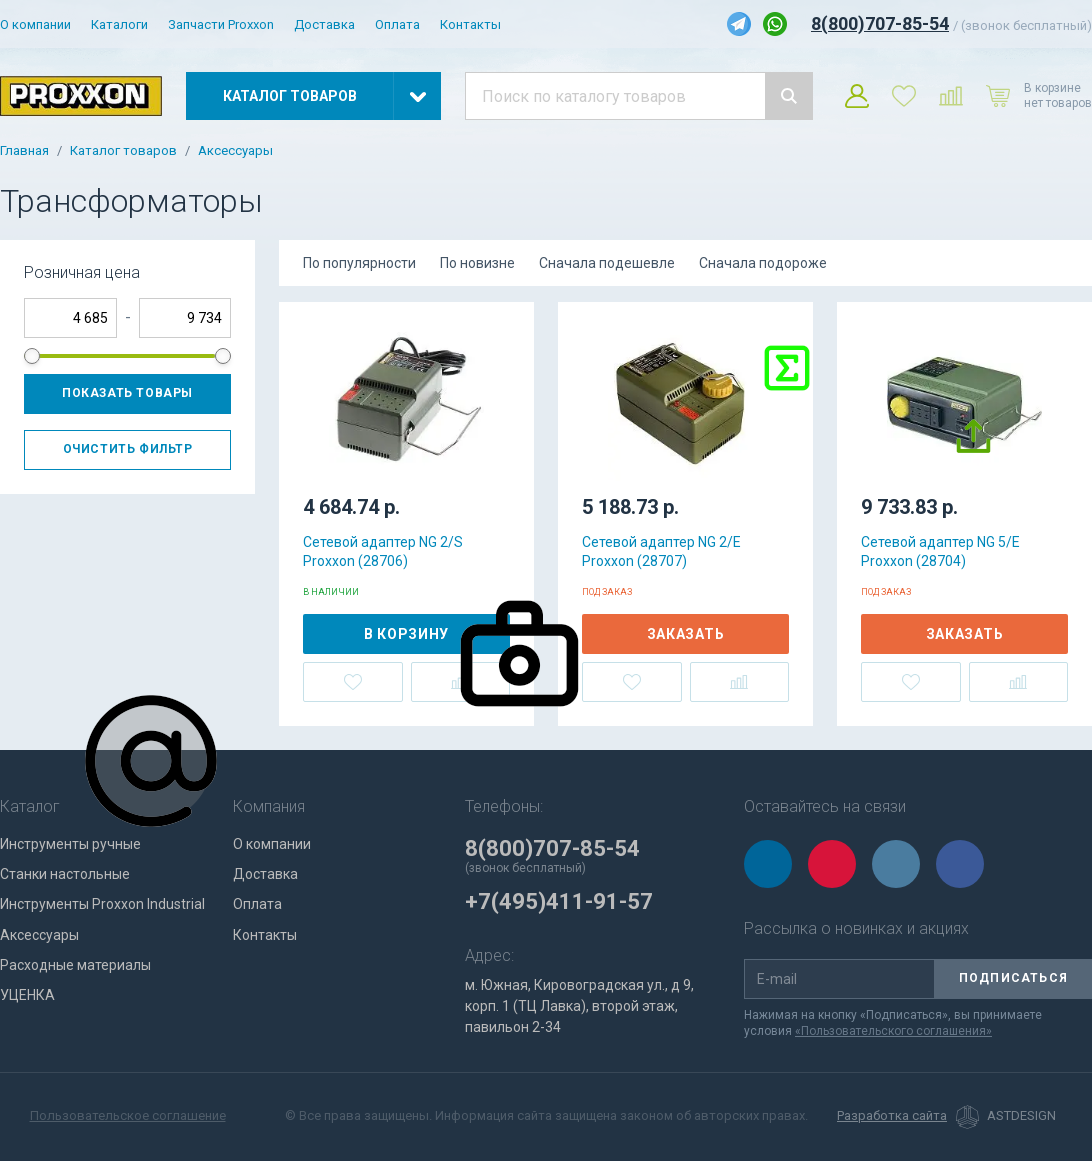  I want to click on mention a user in a post or comment, so click(151, 761).